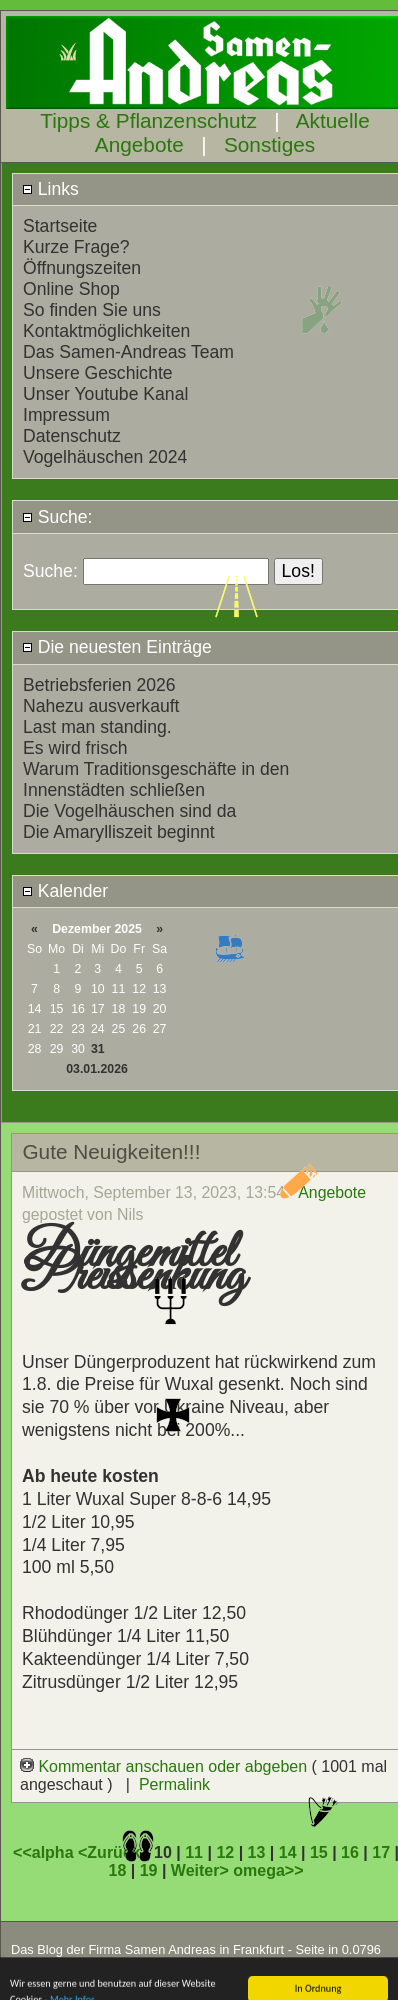 This screenshot has width=398, height=2000. Describe the element at coordinates (299, 1181) in the screenshot. I see `ammunition or weaponry item in a game inventory` at that location.